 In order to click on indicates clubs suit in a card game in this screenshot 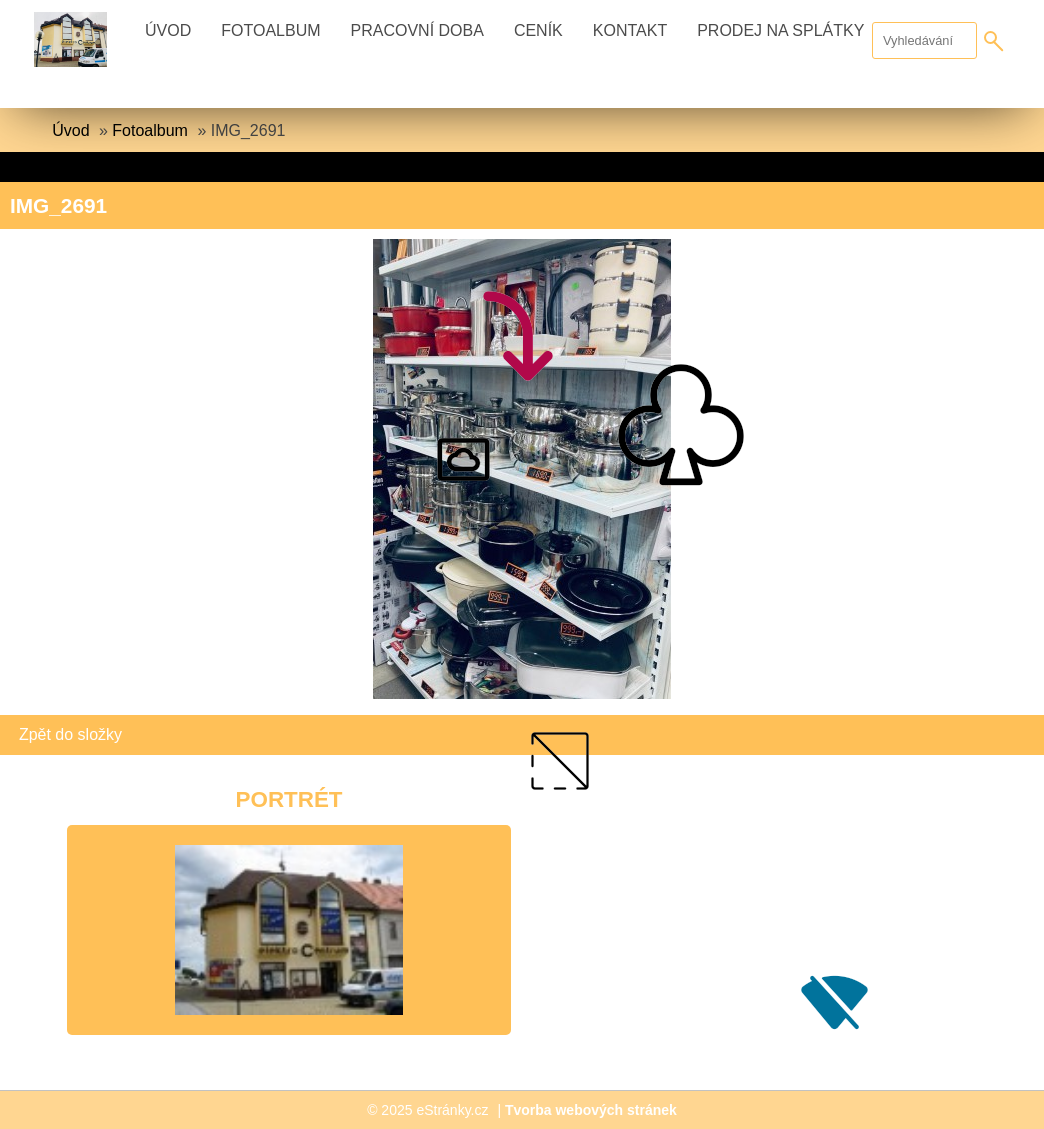, I will do `click(681, 427)`.